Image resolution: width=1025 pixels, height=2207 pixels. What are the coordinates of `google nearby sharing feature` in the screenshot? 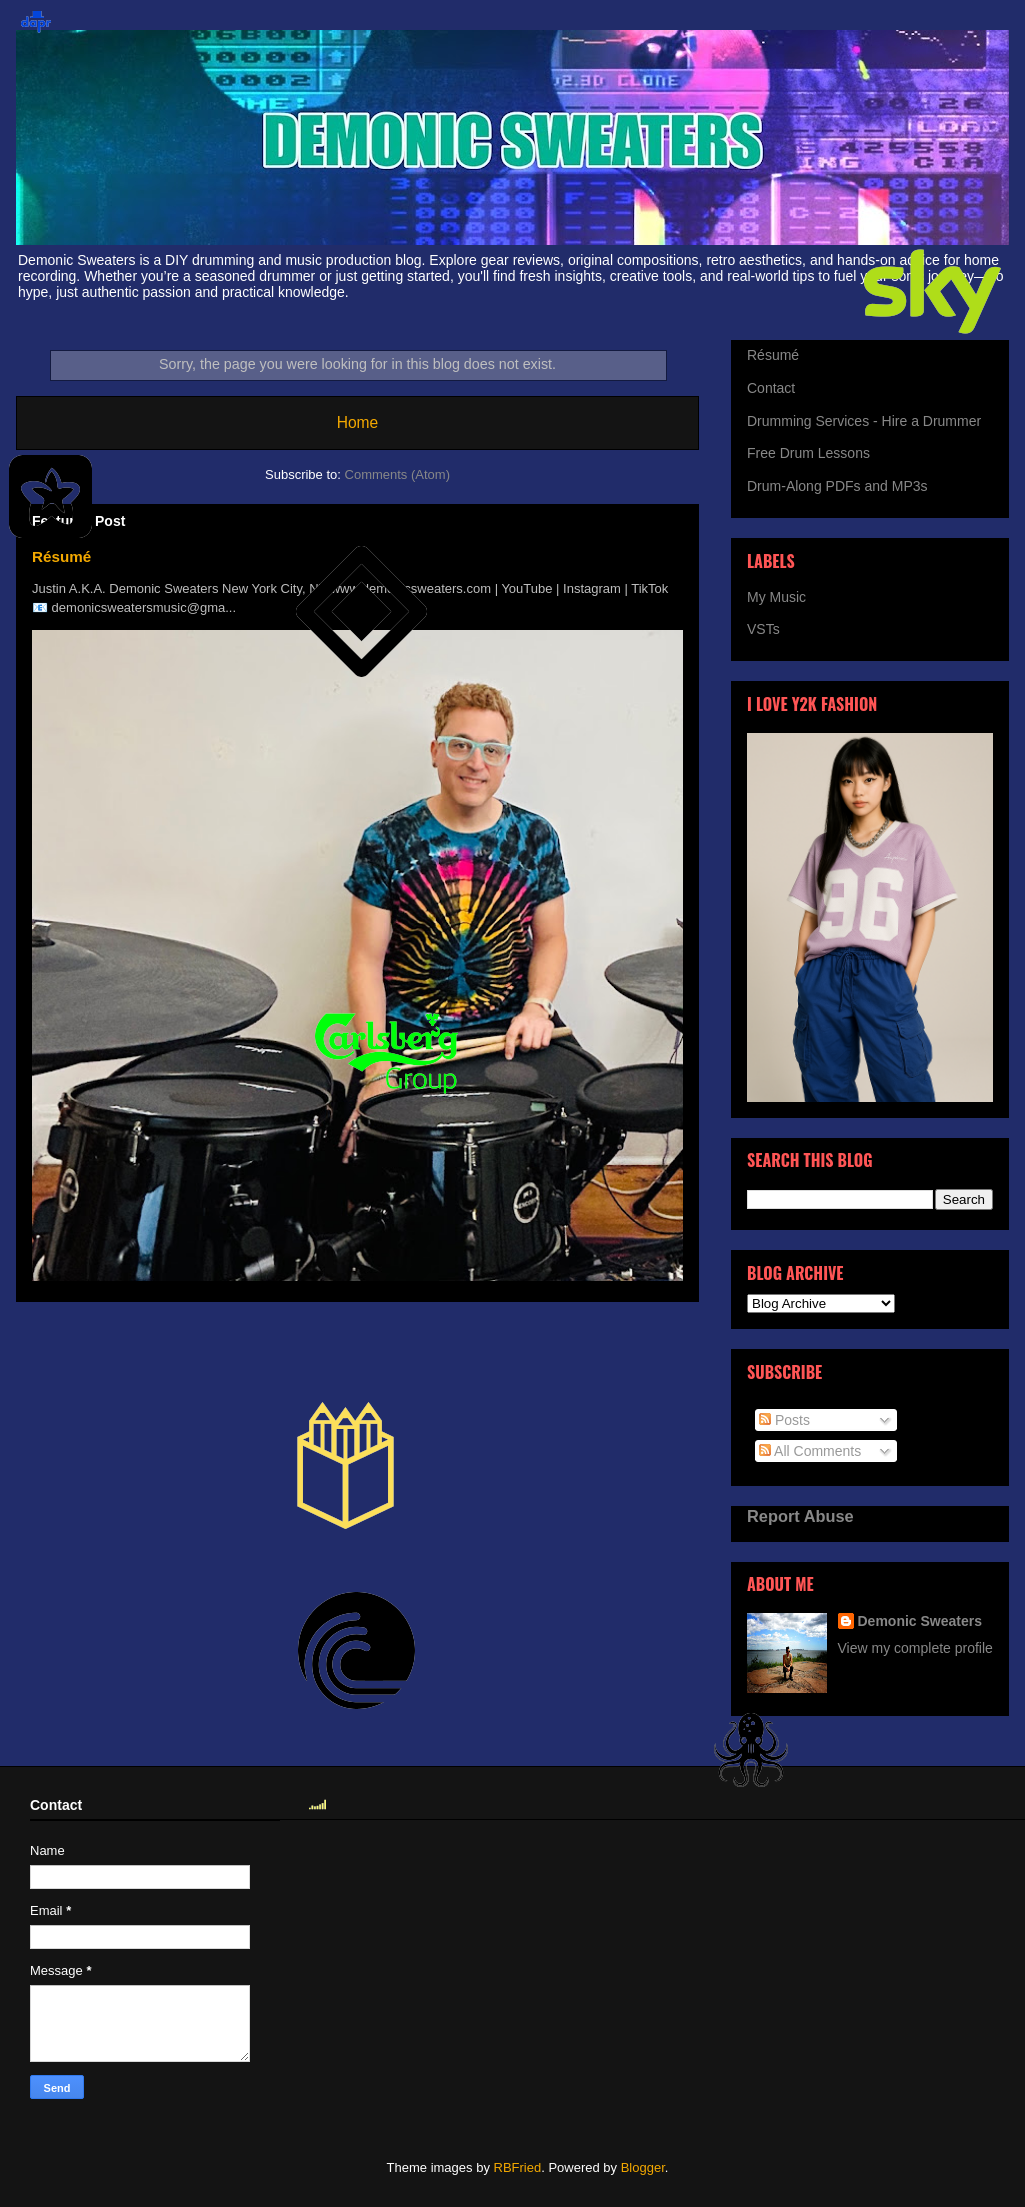 It's located at (361, 611).